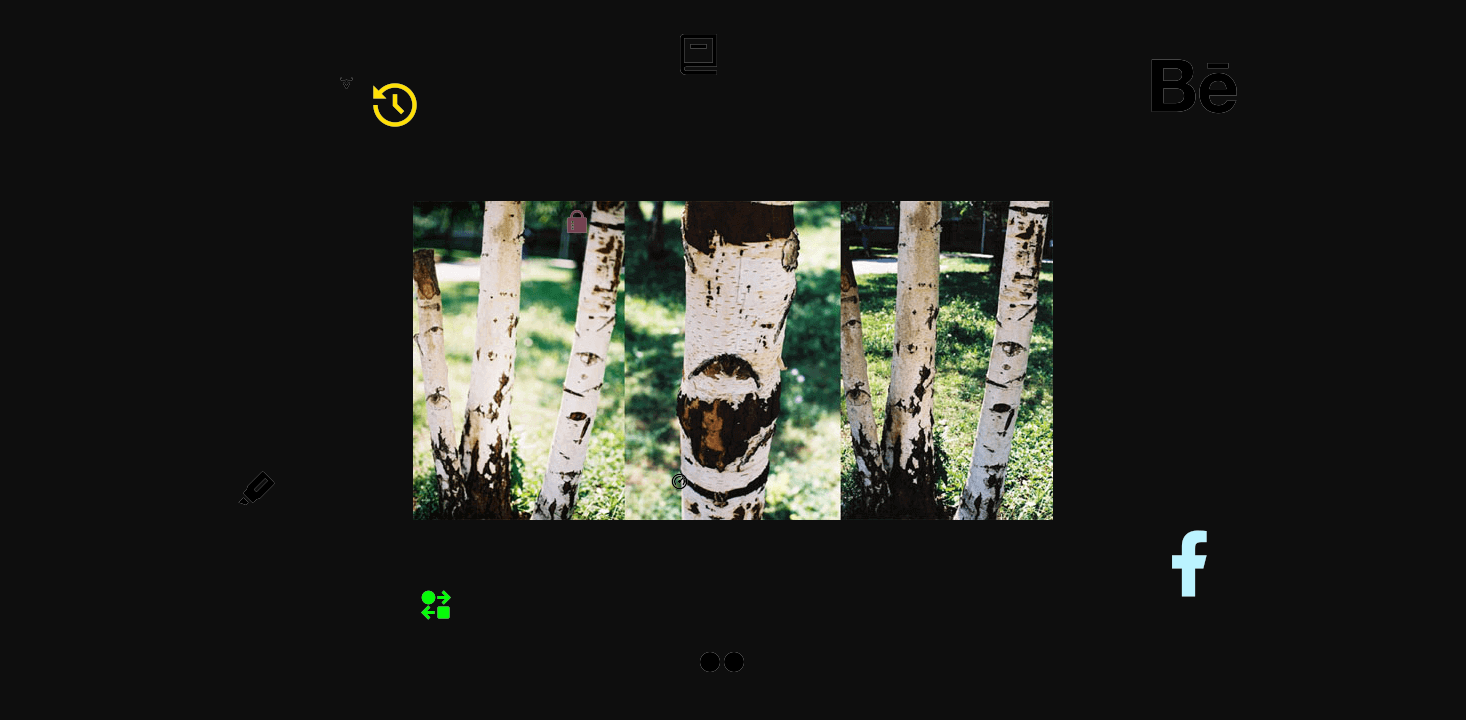 The height and width of the screenshot is (720, 1466). I want to click on visit behance profile or portfolio, so click(1194, 85).